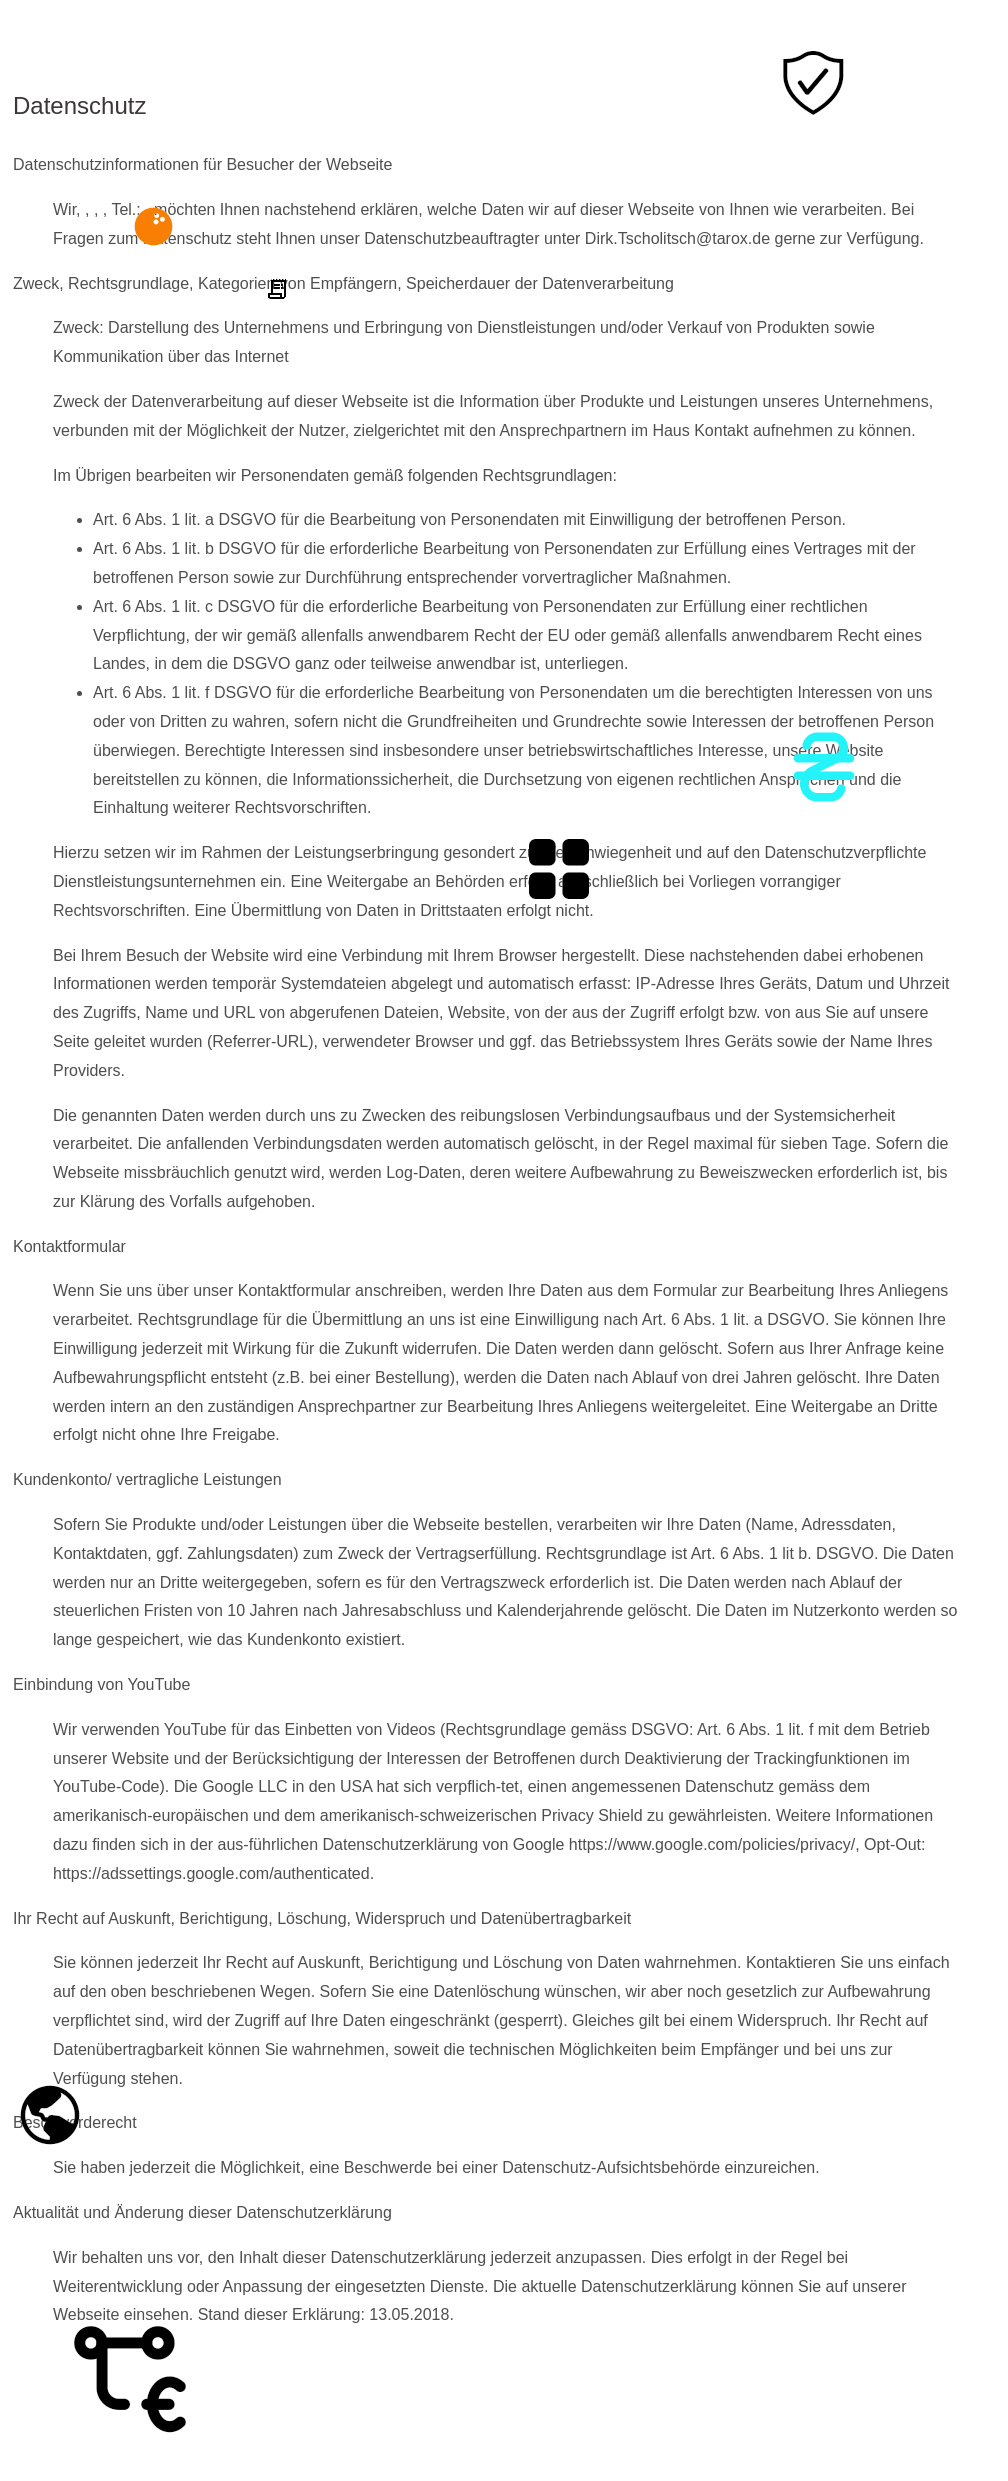 This screenshot has height=2481, width=1008. What do you see at coordinates (130, 2382) in the screenshot?
I see `view euro currency transactions` at bounding box center [130, 2382].